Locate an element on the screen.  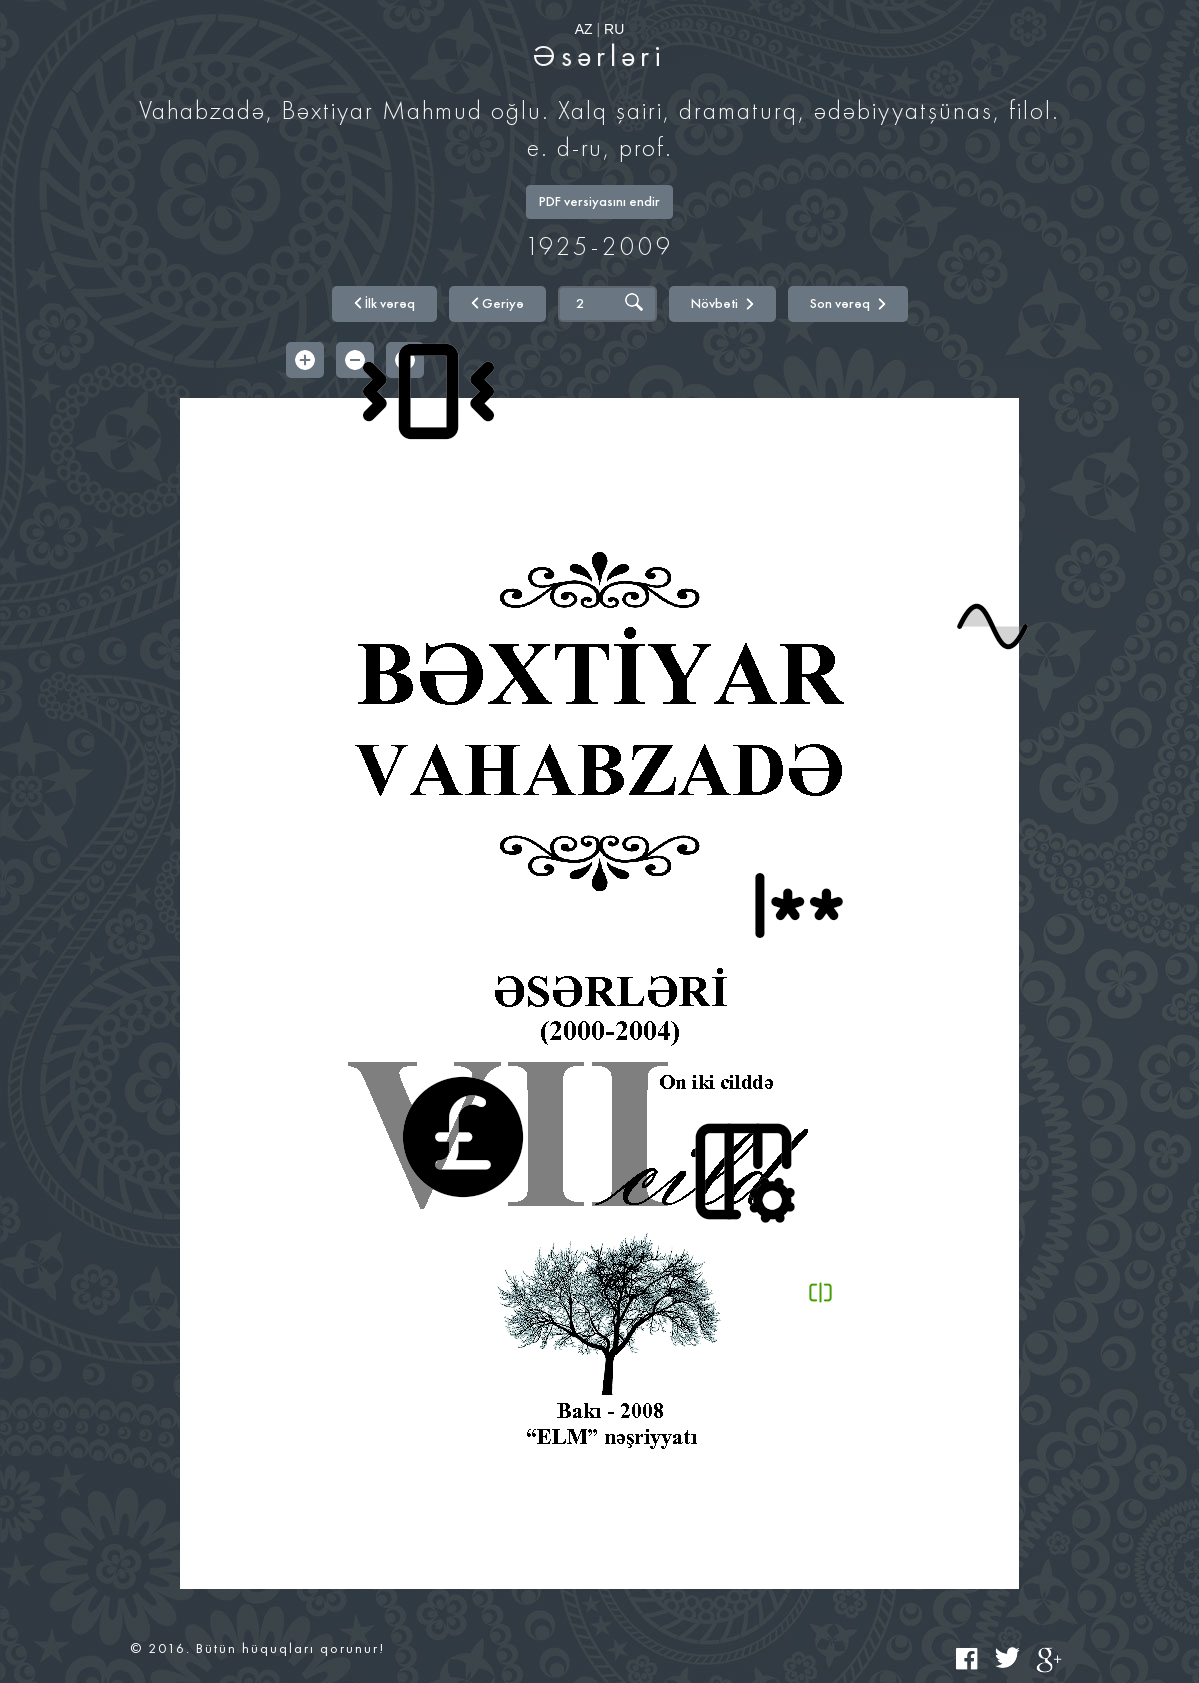
configure column layout settings is located at coordinates (743, 1171).